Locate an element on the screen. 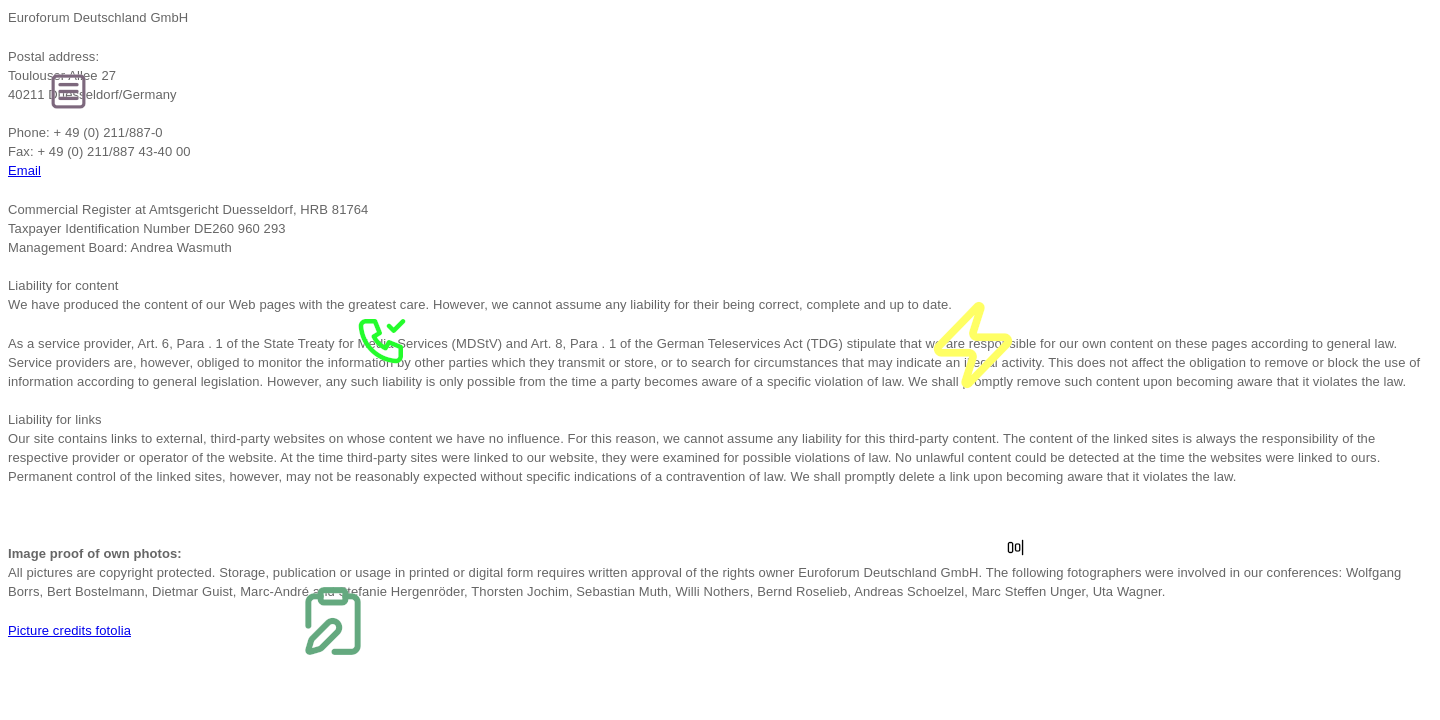  call completed successfully is located at coordinates (382, 340).